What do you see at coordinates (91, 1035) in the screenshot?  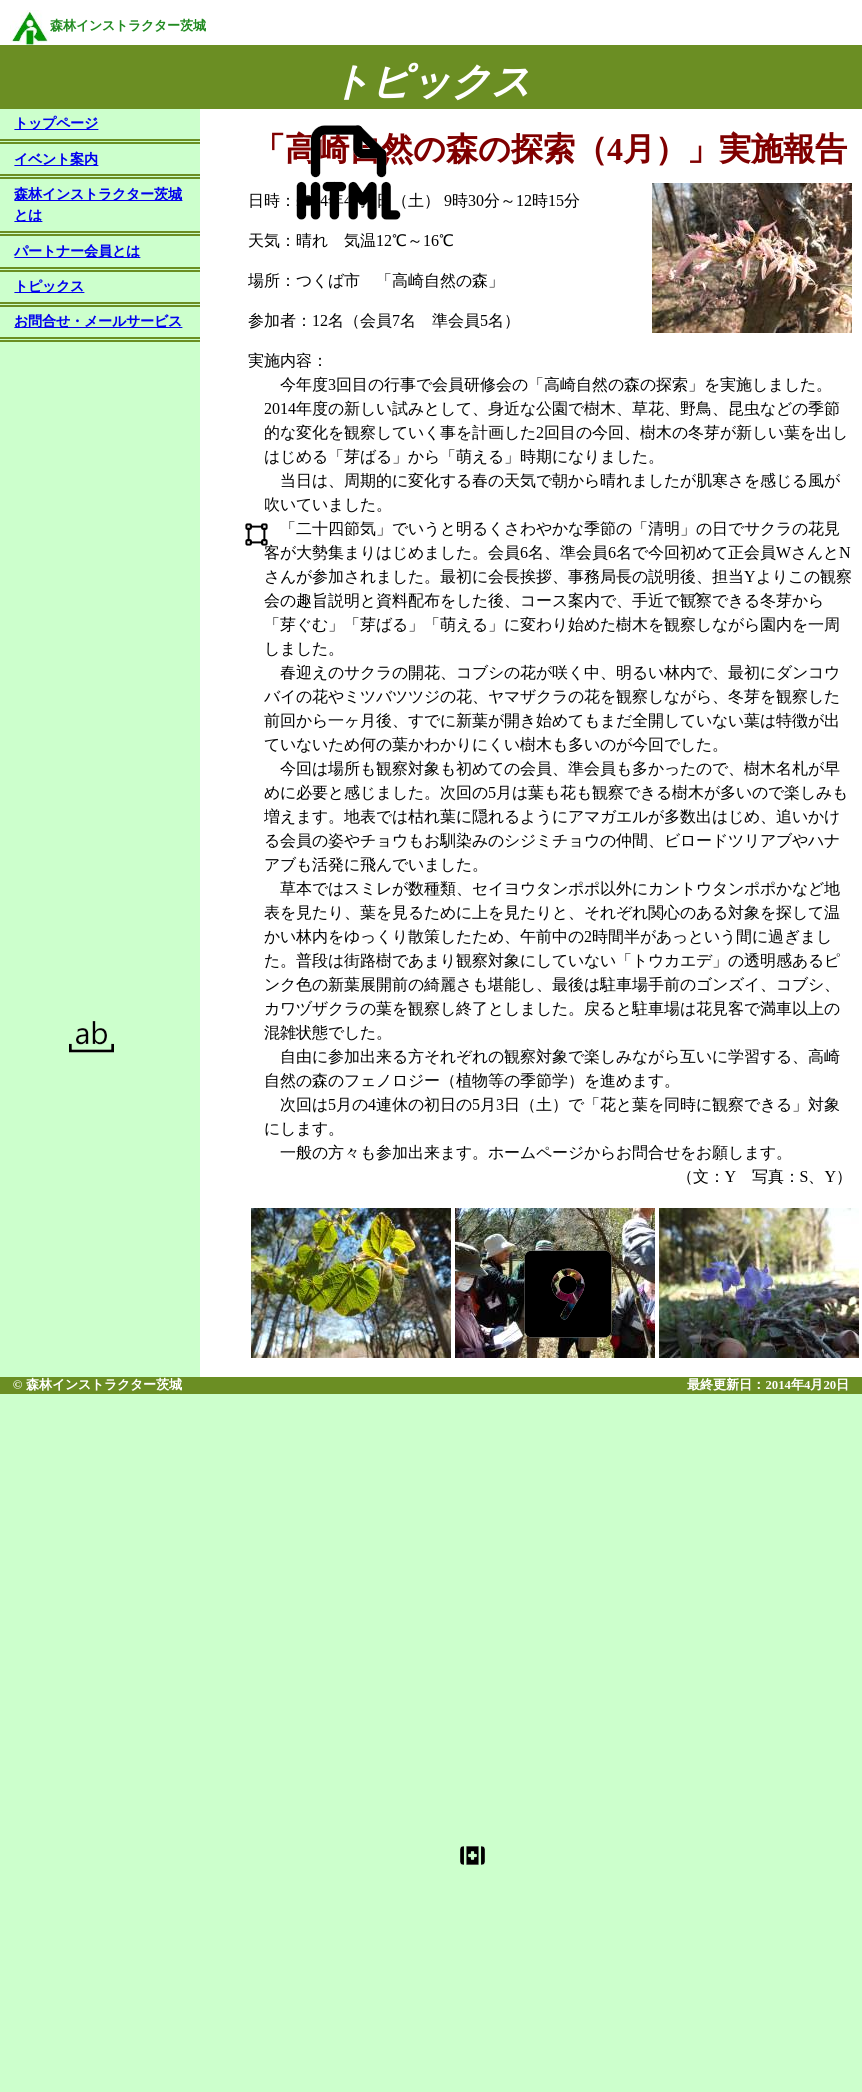 I see `toggle whole word search matching` at bounding box center [91, 1035].